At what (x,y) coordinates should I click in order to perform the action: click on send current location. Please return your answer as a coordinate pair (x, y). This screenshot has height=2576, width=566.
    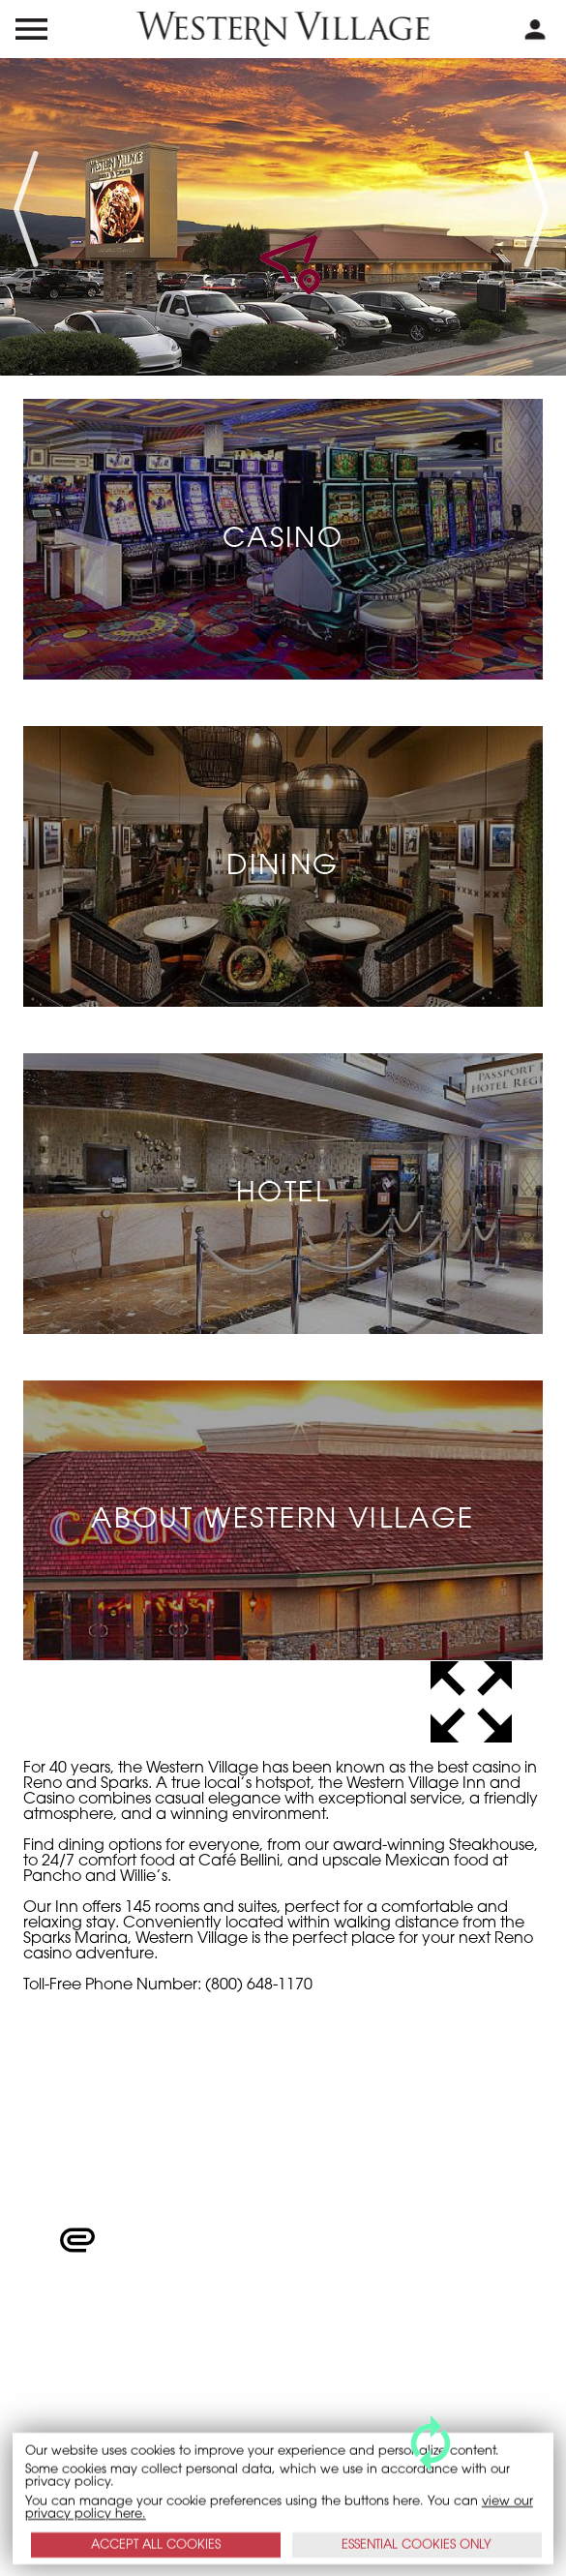
    Looking at the image, I should click on (289, 263).